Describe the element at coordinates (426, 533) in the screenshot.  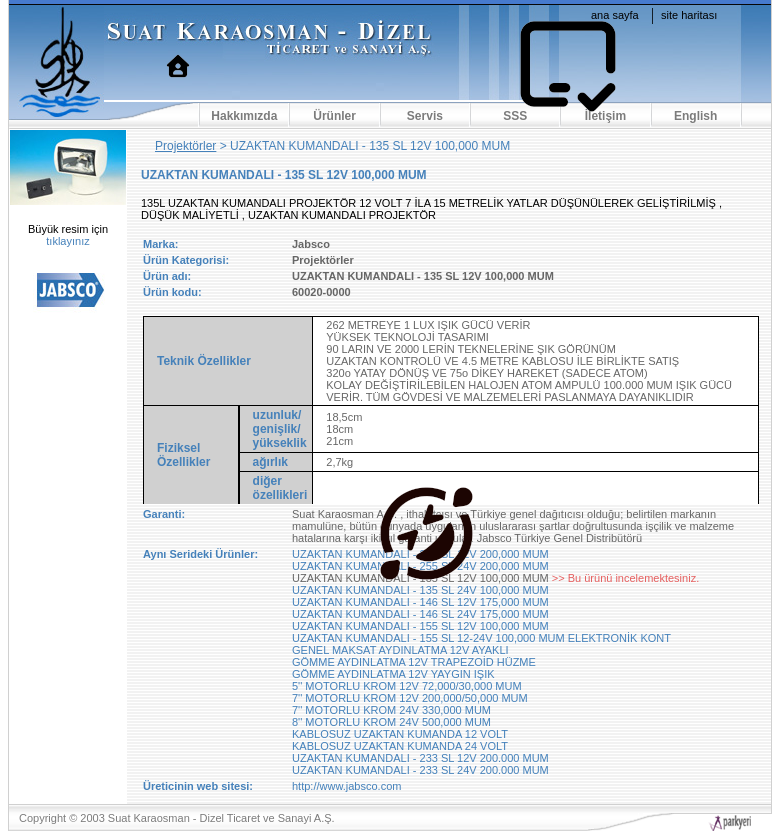
I see `react with laughing emoji` at that location.